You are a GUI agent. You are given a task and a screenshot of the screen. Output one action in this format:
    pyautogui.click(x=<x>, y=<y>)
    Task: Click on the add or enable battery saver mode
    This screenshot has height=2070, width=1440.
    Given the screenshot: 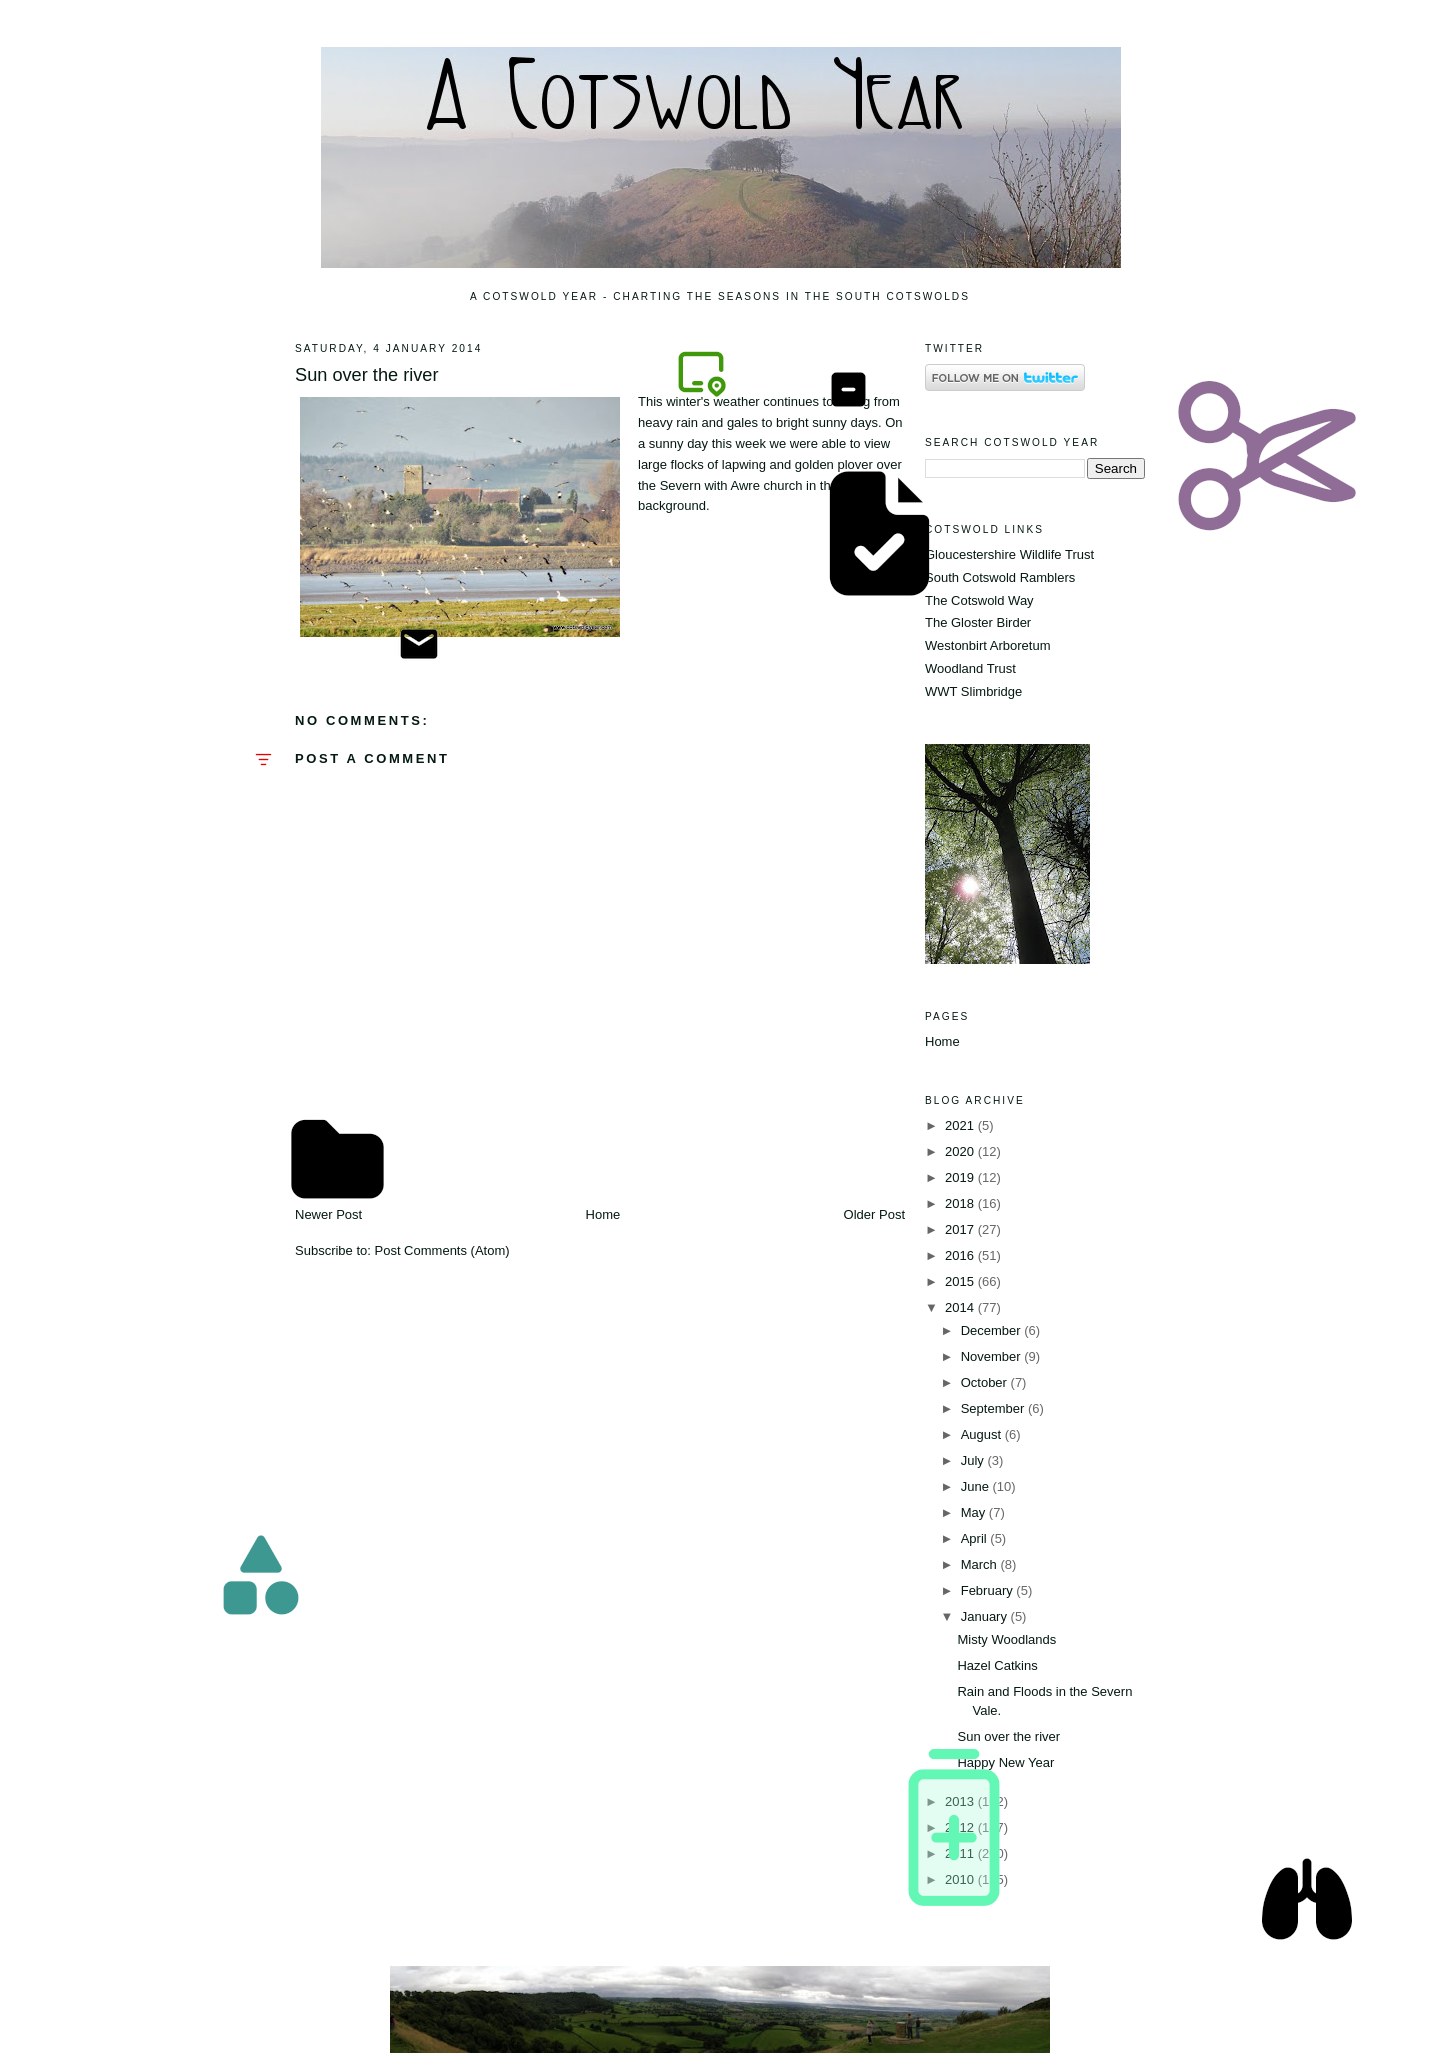 What is the action you would take?
    pyautogui.click(x=954, y=1830)
    